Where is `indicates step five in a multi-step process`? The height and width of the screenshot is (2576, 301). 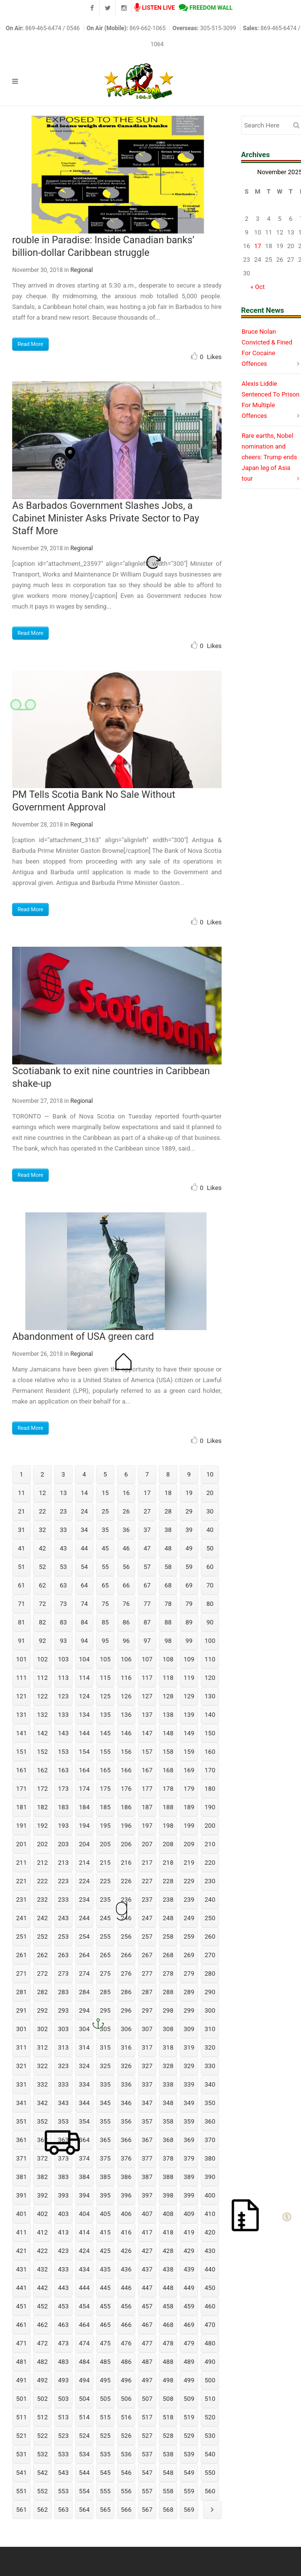 indicates step five in a multi-step process is located at coordinates (287, 2217).